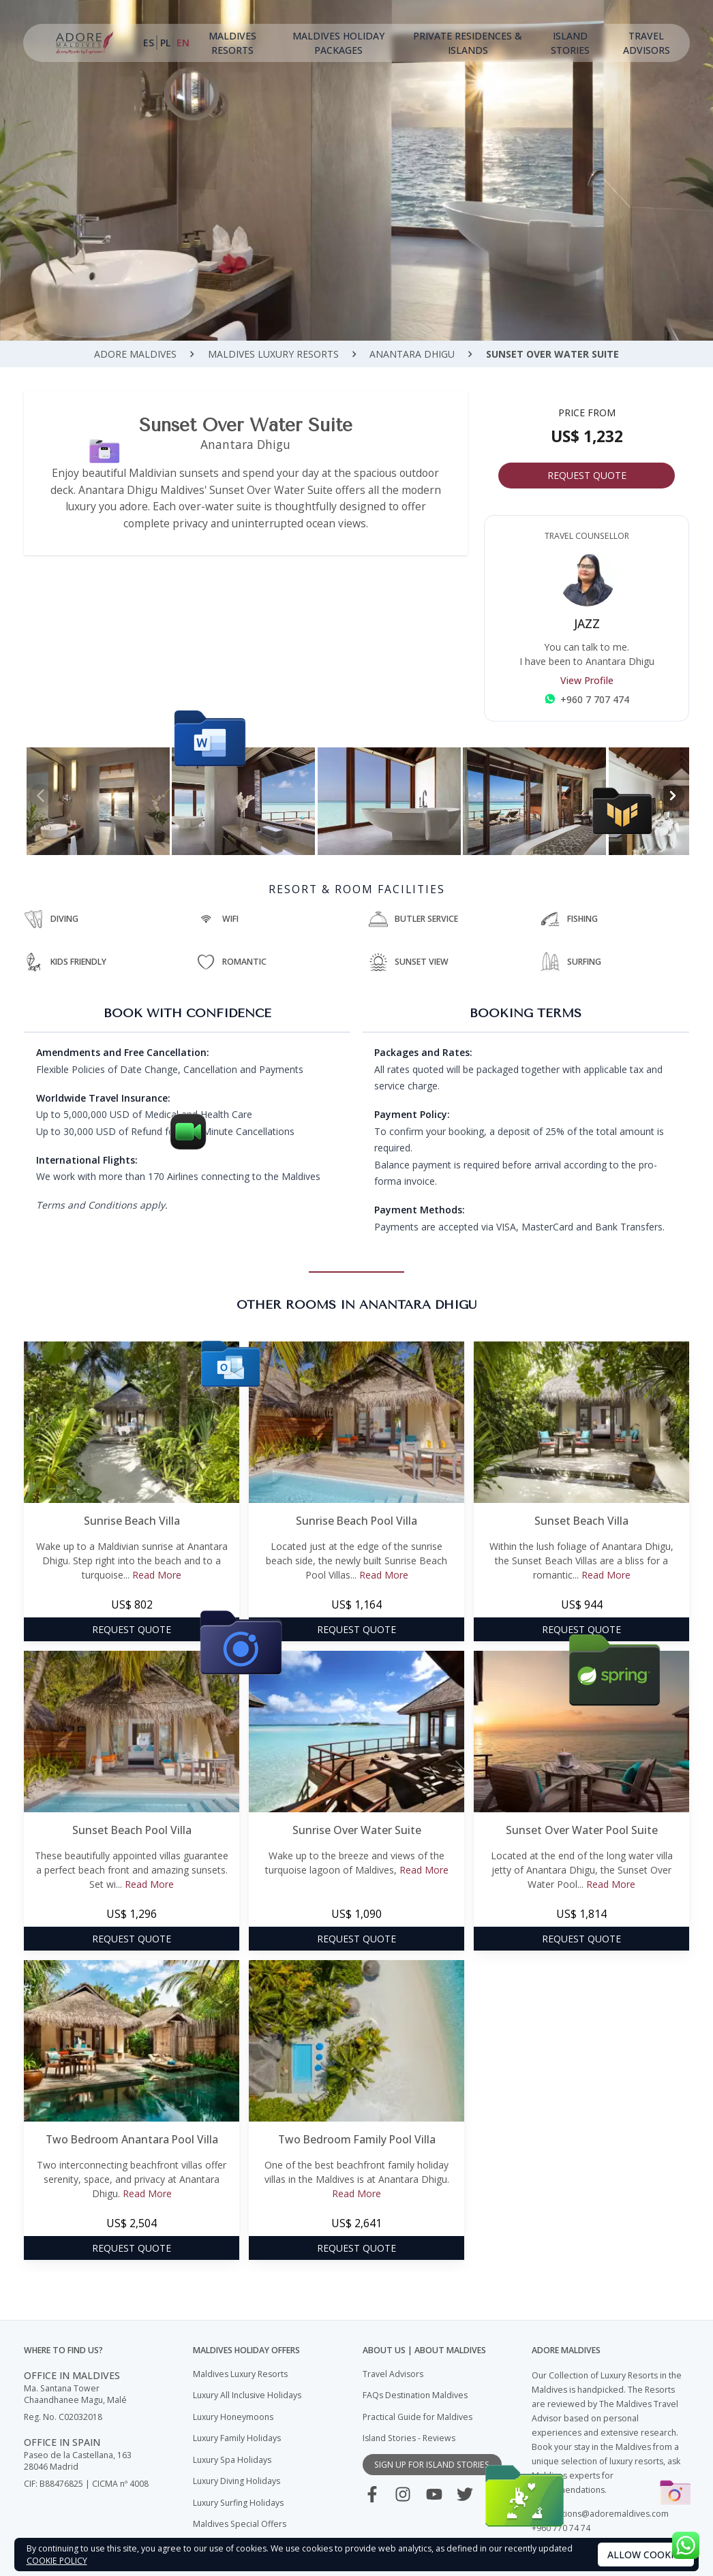 The width and height of the screenshot is (713, 2576). Describe the element at coordinates (675, 2493) in the screenshot. I see `open folder containing instagram downloads` at that location.